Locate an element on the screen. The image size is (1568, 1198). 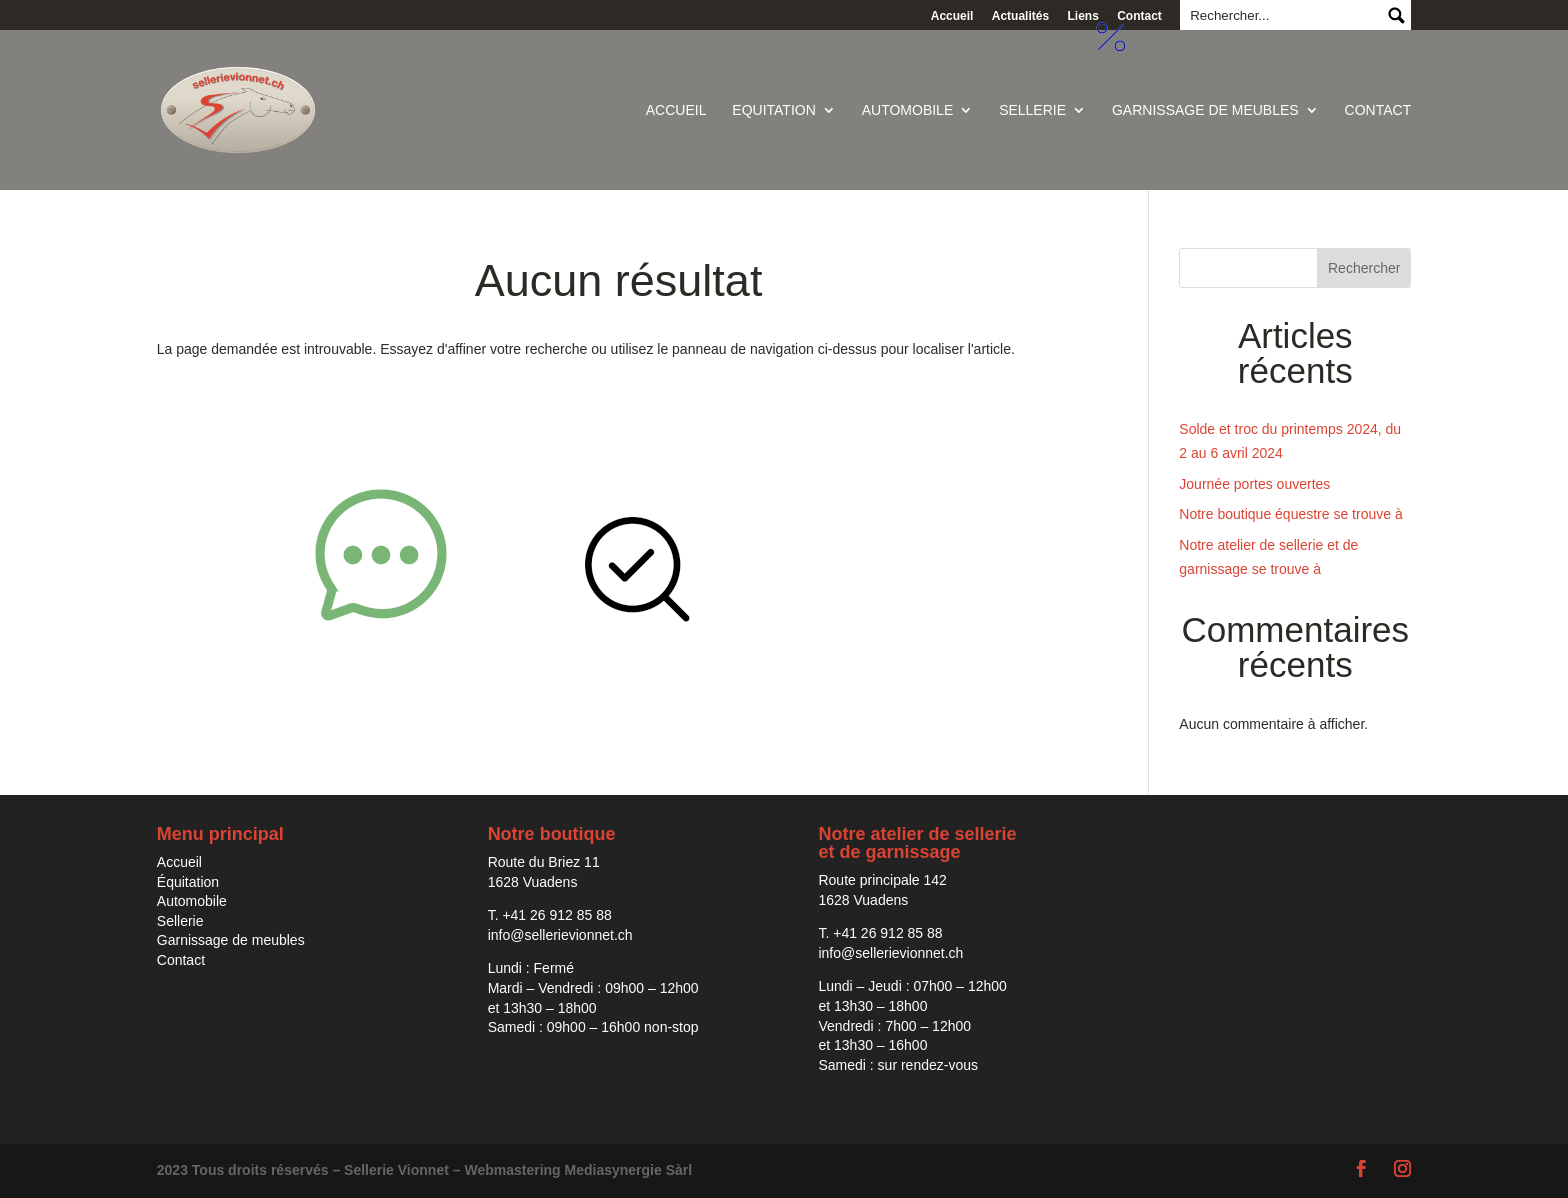
view discount or promotional pricing is located at coordinates (1111, 37).